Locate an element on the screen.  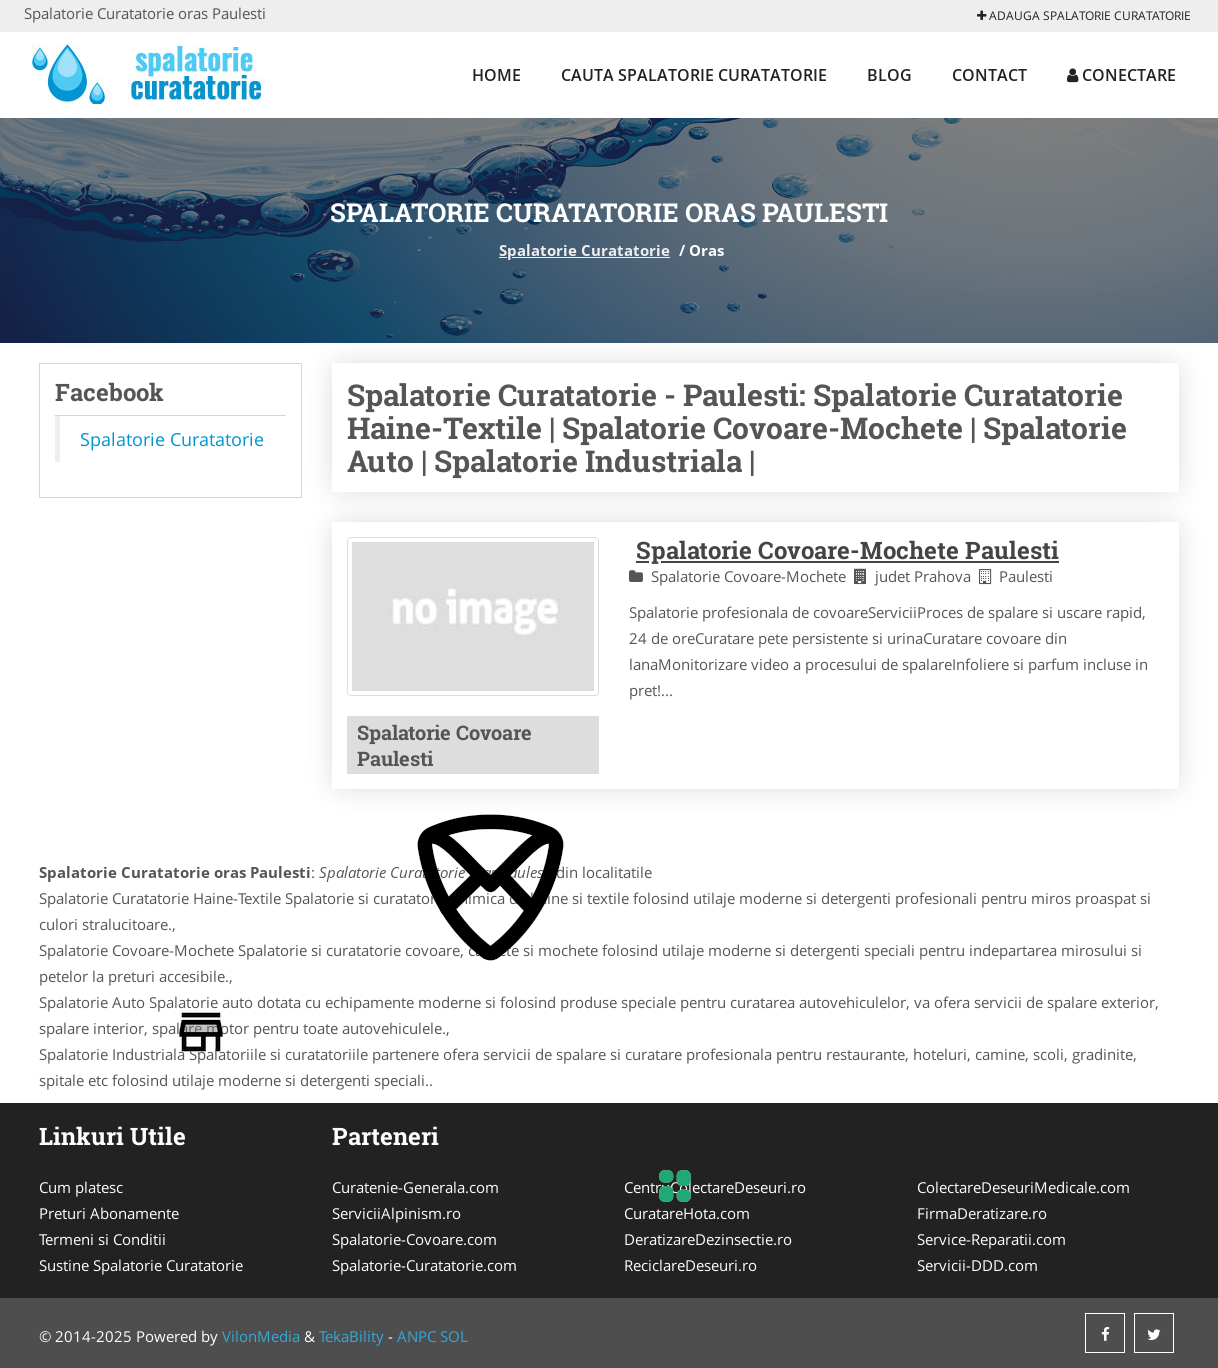
view grid layout is located at coordinates (675, 1186).